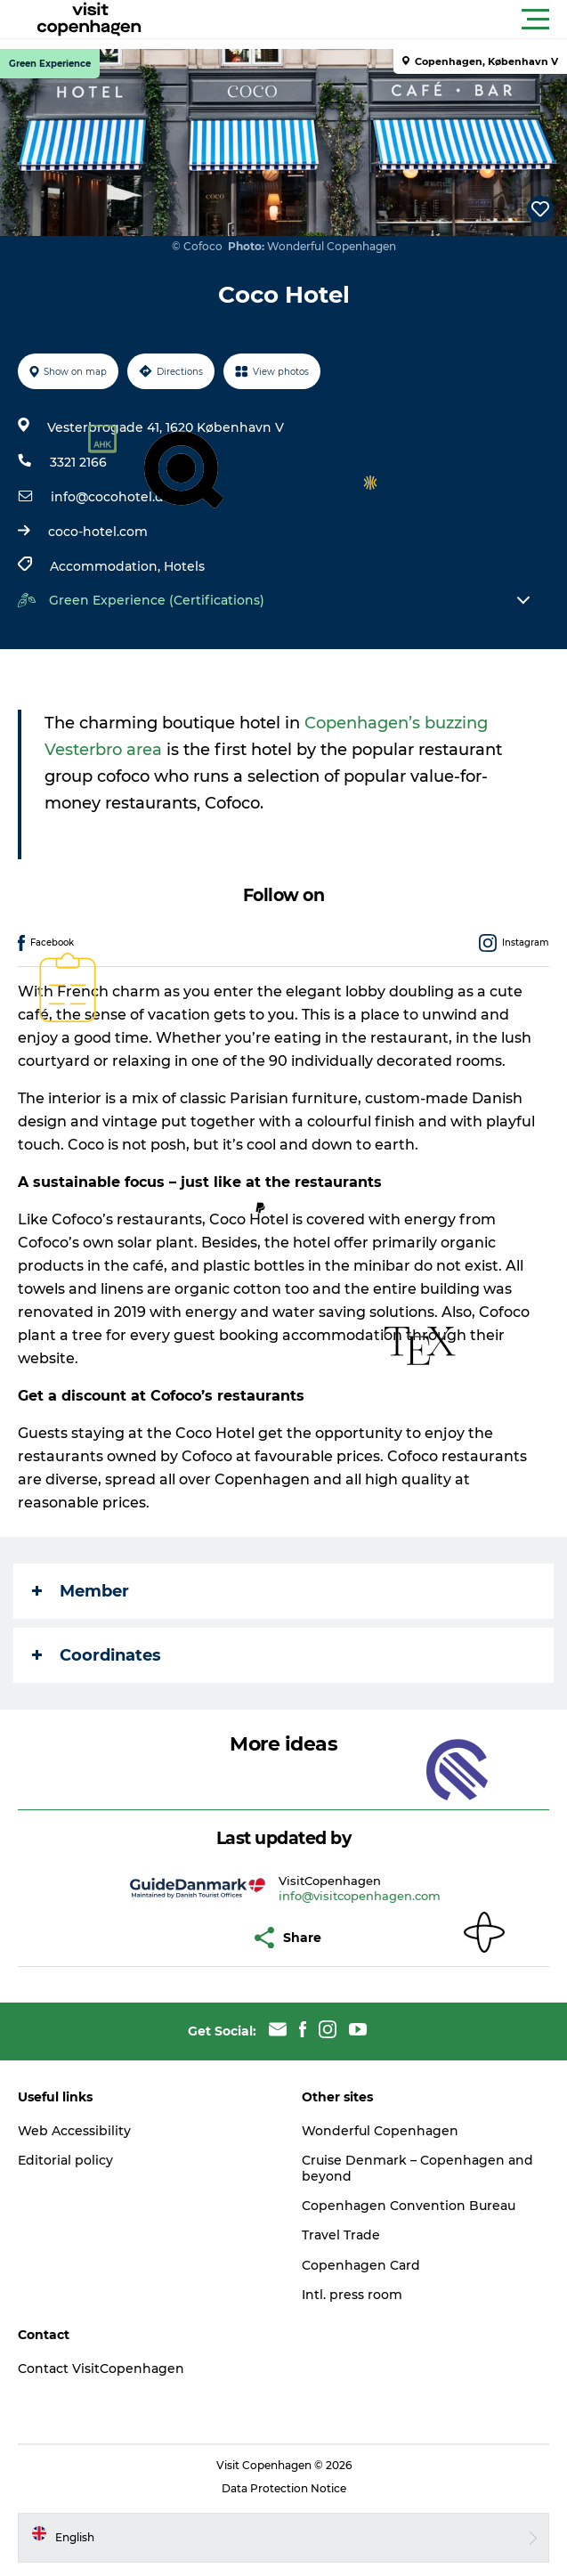 Image resolution: width=567 pixels, height=2576 pixels. I want to click on TeX typesetting system logo, so click(419, 1345).